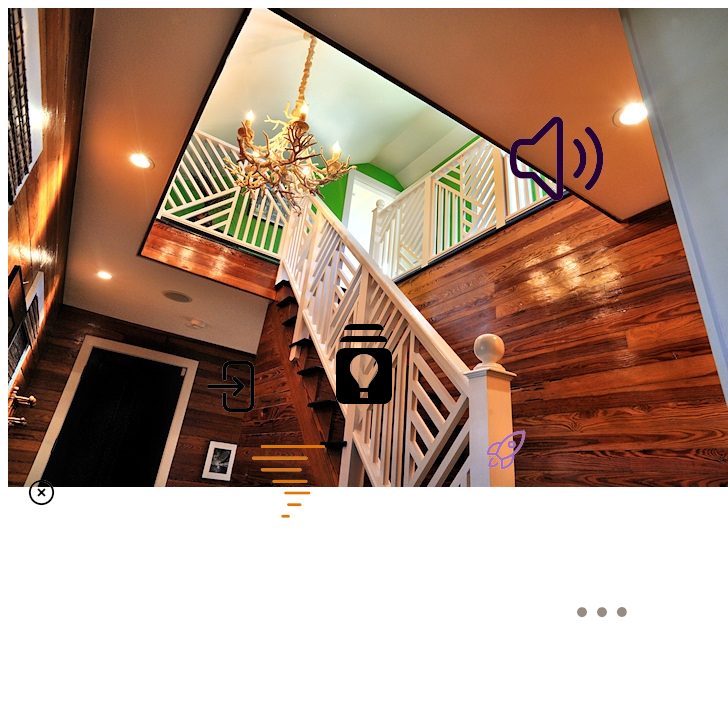 The width and height of the screenshot is (728, 720). What do you see at coordinates (556, 158) in the screenshot?
I see `adjust volume or sound settings` at bounding box center [556, 158].